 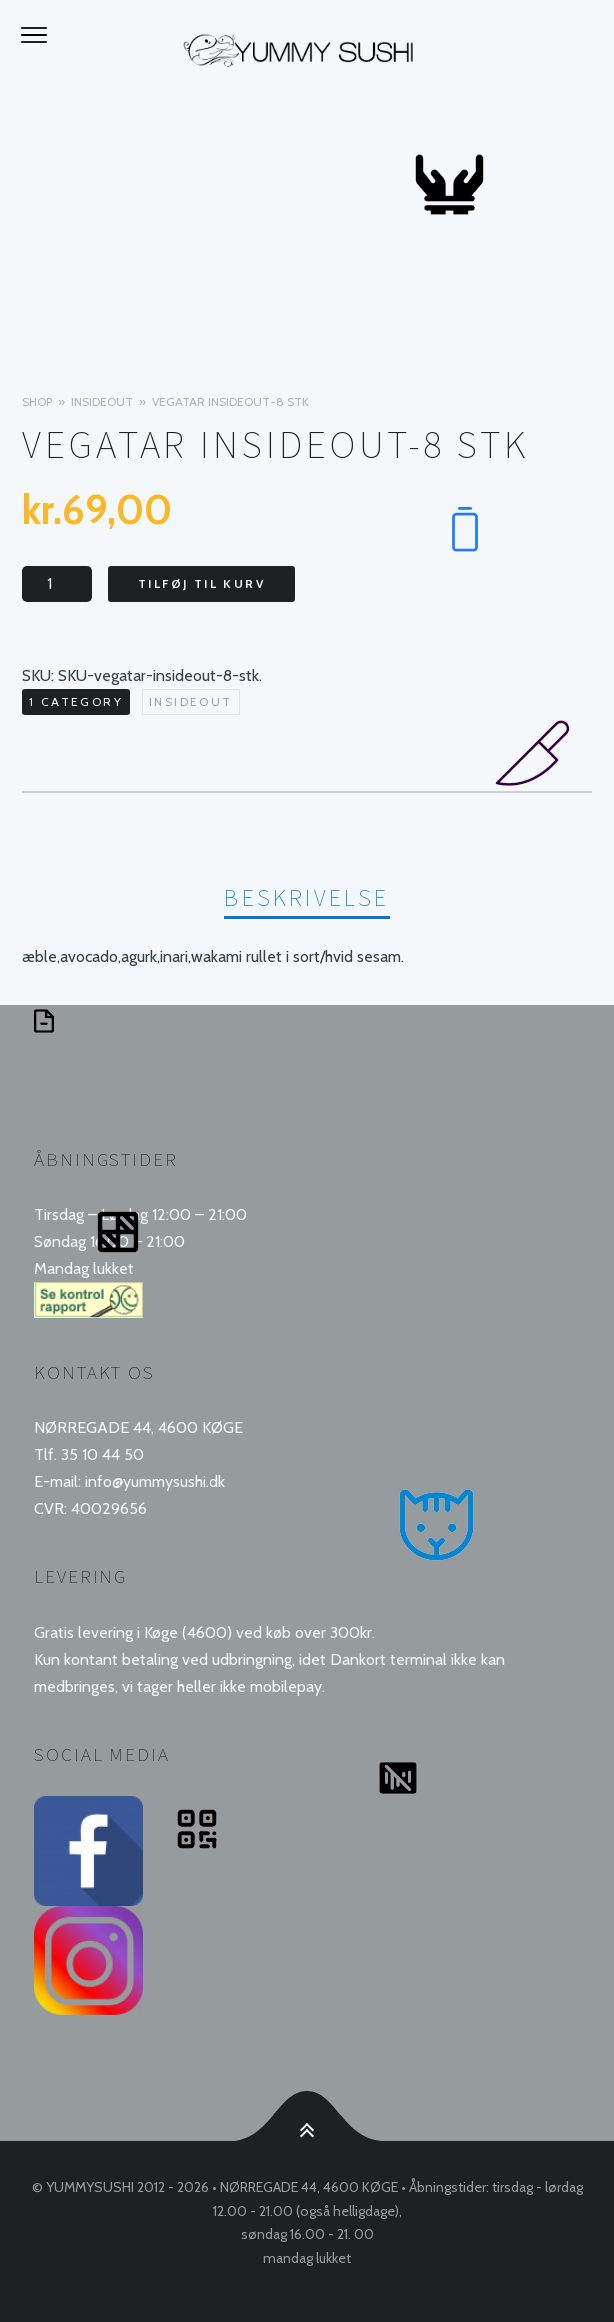 What do you see at coordinates (398, 1778) in the screenshot?
I see `mute or disable audio input` at bounding box center [398, 1778].